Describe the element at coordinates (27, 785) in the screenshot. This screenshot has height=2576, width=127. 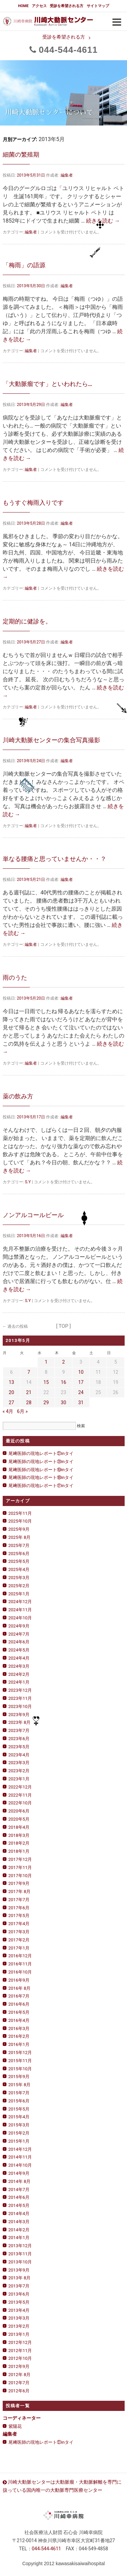
I see `view system memory or RAM usage` at that location.